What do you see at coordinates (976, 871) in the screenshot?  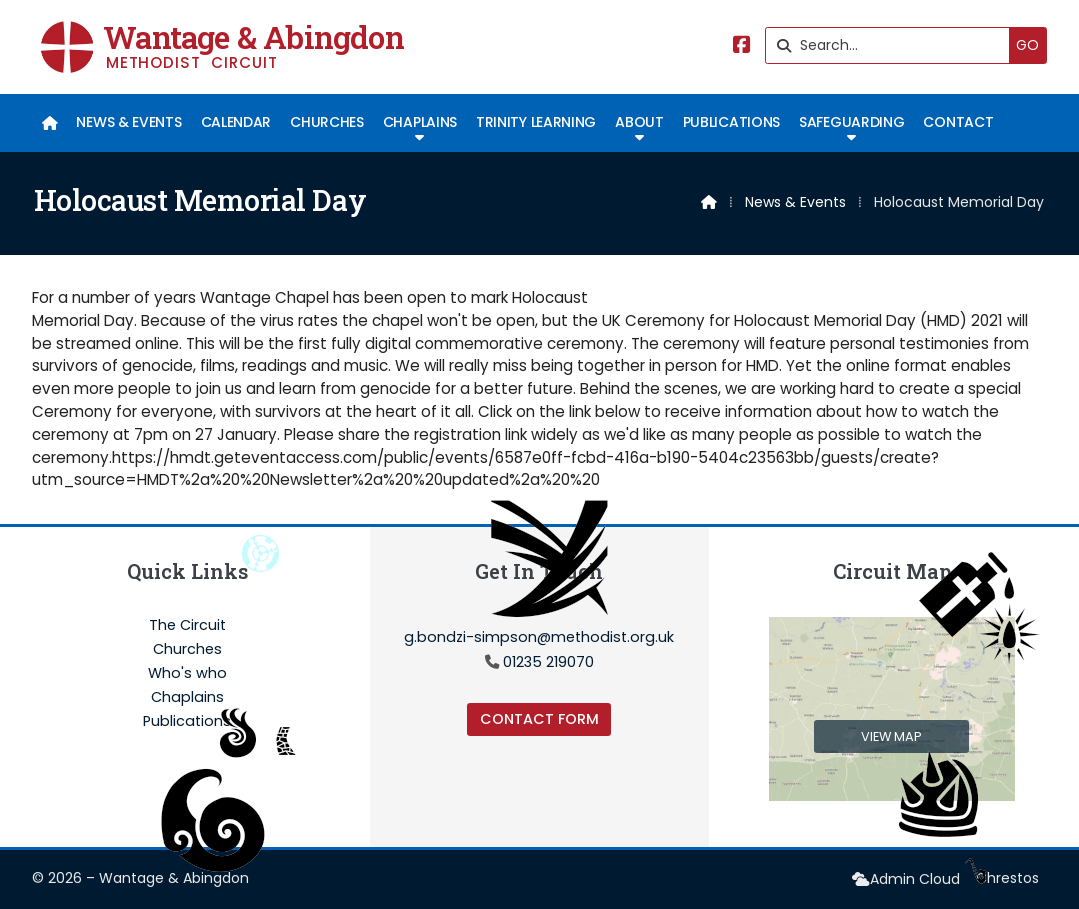 I see `browse jazz or instrumental music` at bounding box center [976, 871].